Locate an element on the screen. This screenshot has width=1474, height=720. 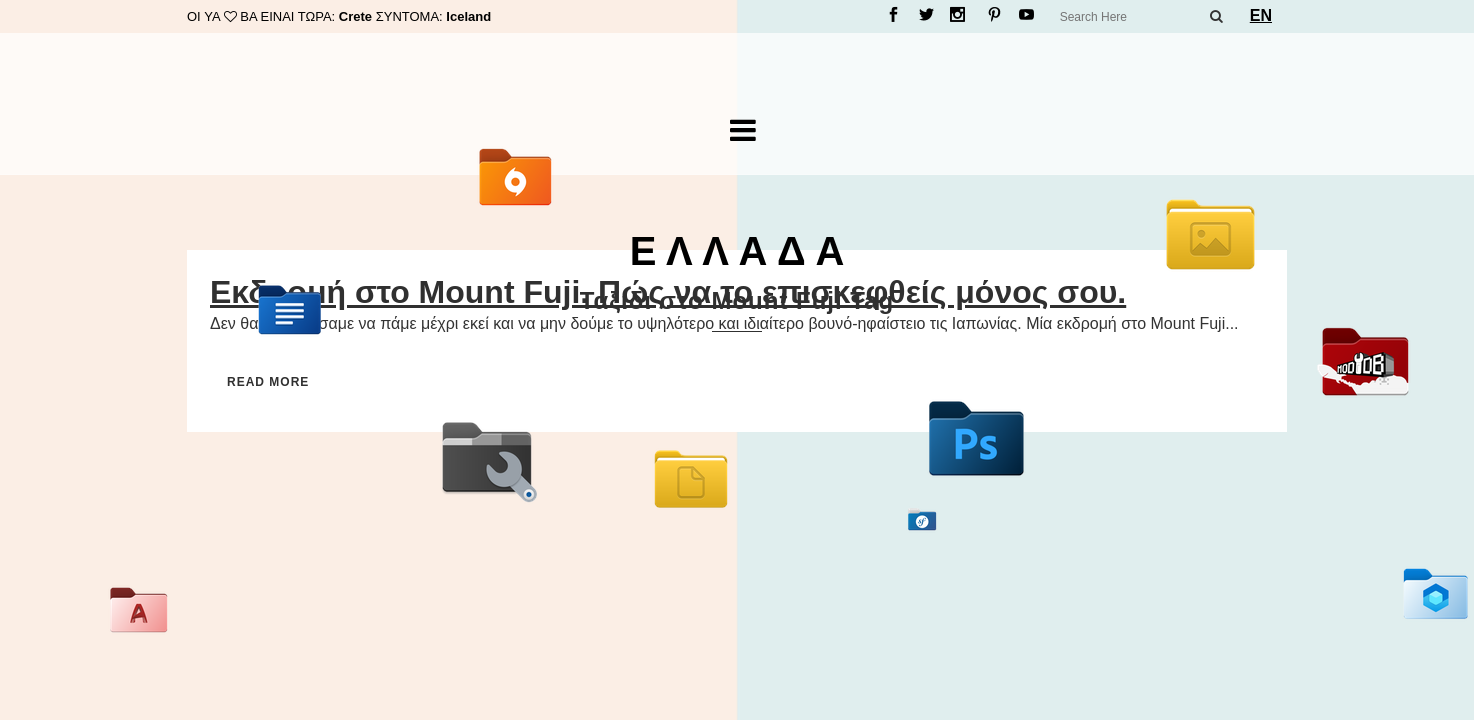
open resource hacker project folder is located at coordinates (486, 459).